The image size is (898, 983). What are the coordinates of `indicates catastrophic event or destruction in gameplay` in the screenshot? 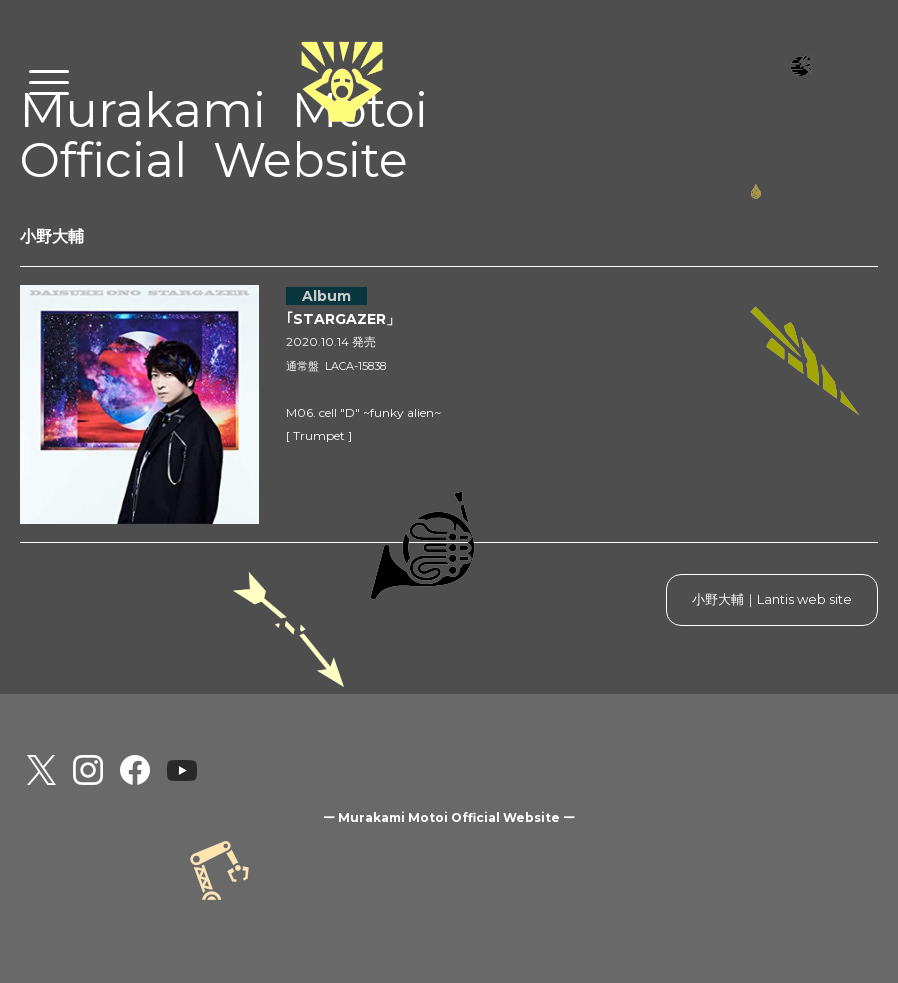 It's located at (801, 65).